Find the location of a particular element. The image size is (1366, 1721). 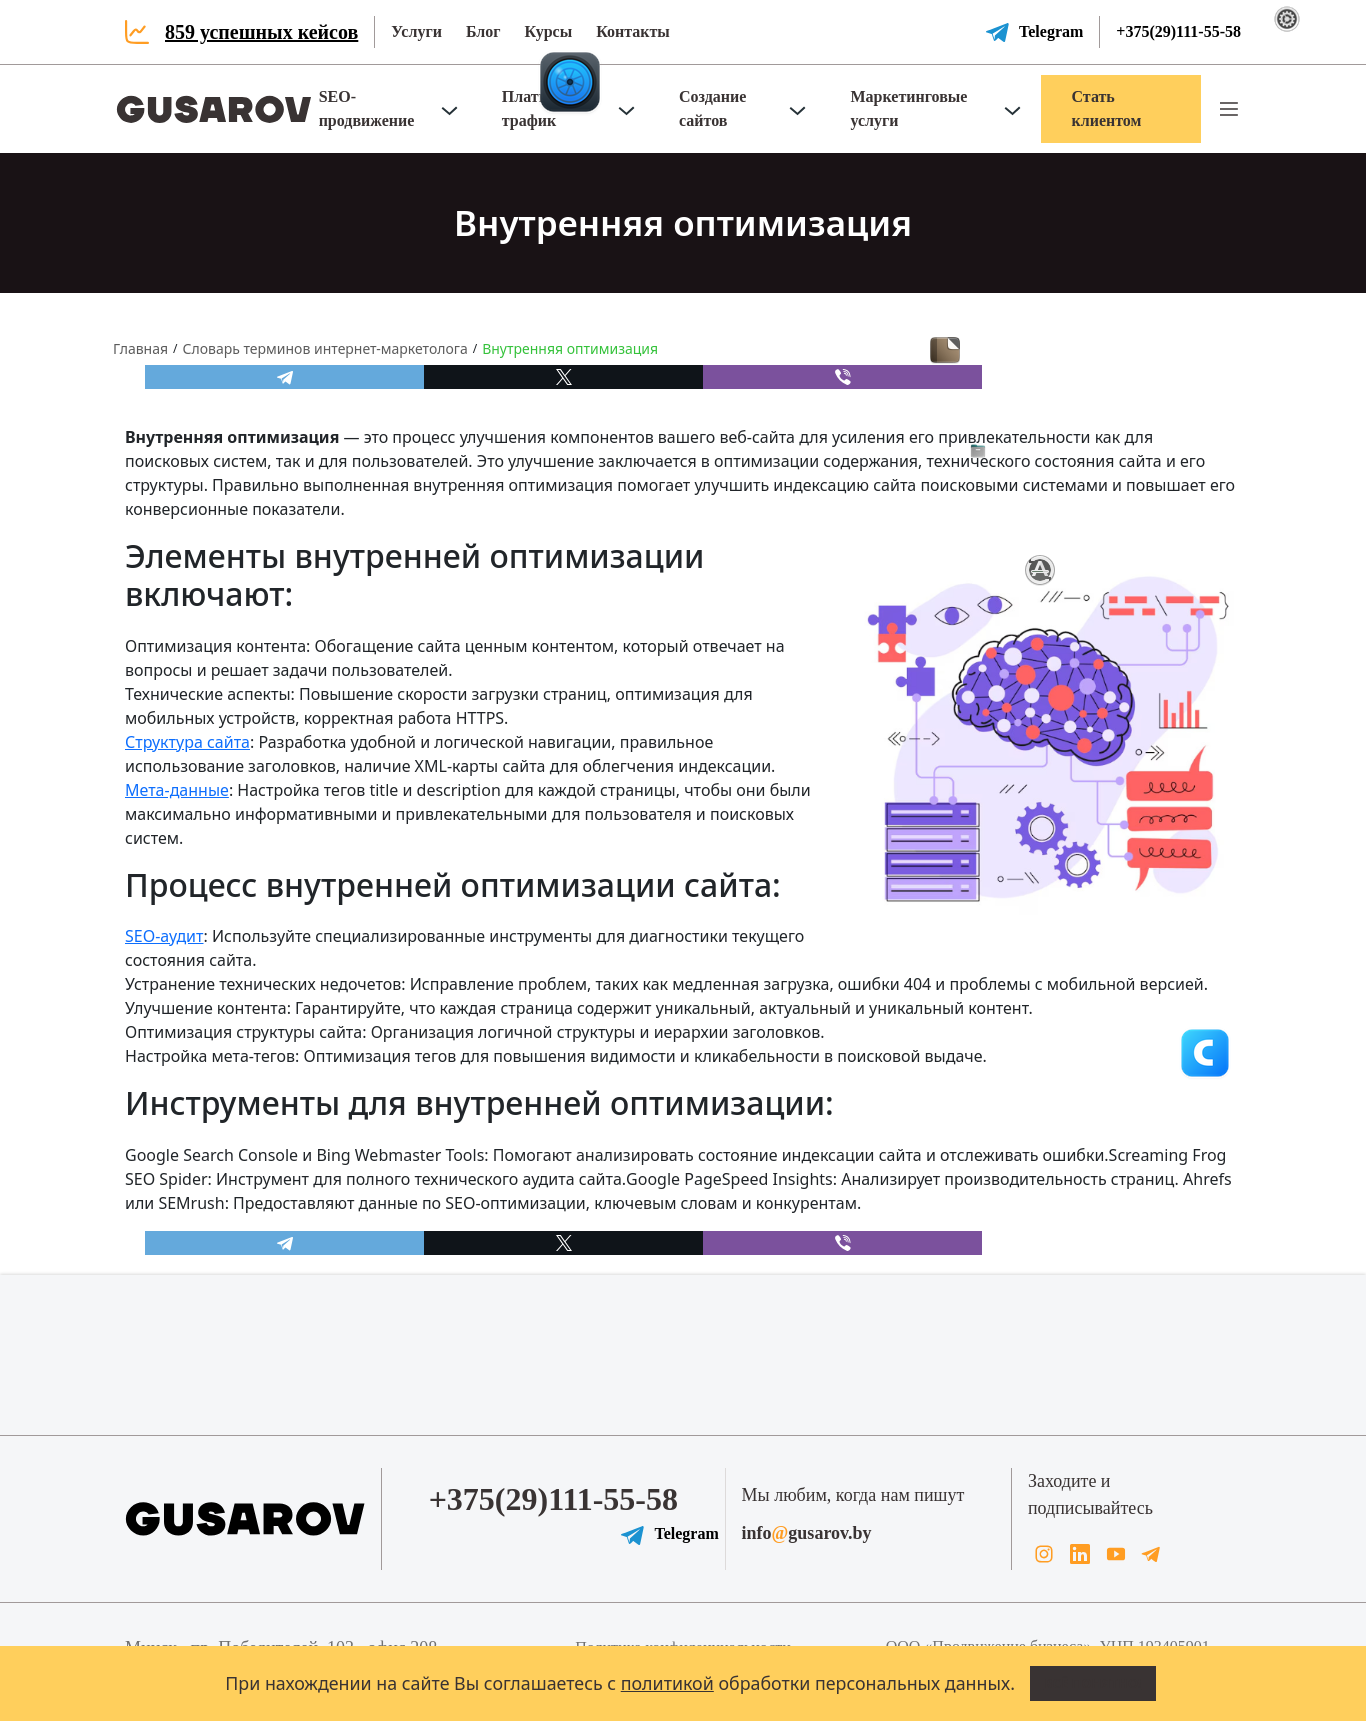

open the Cura 3D printing slicer application is located at coordinates (1205, 1053).